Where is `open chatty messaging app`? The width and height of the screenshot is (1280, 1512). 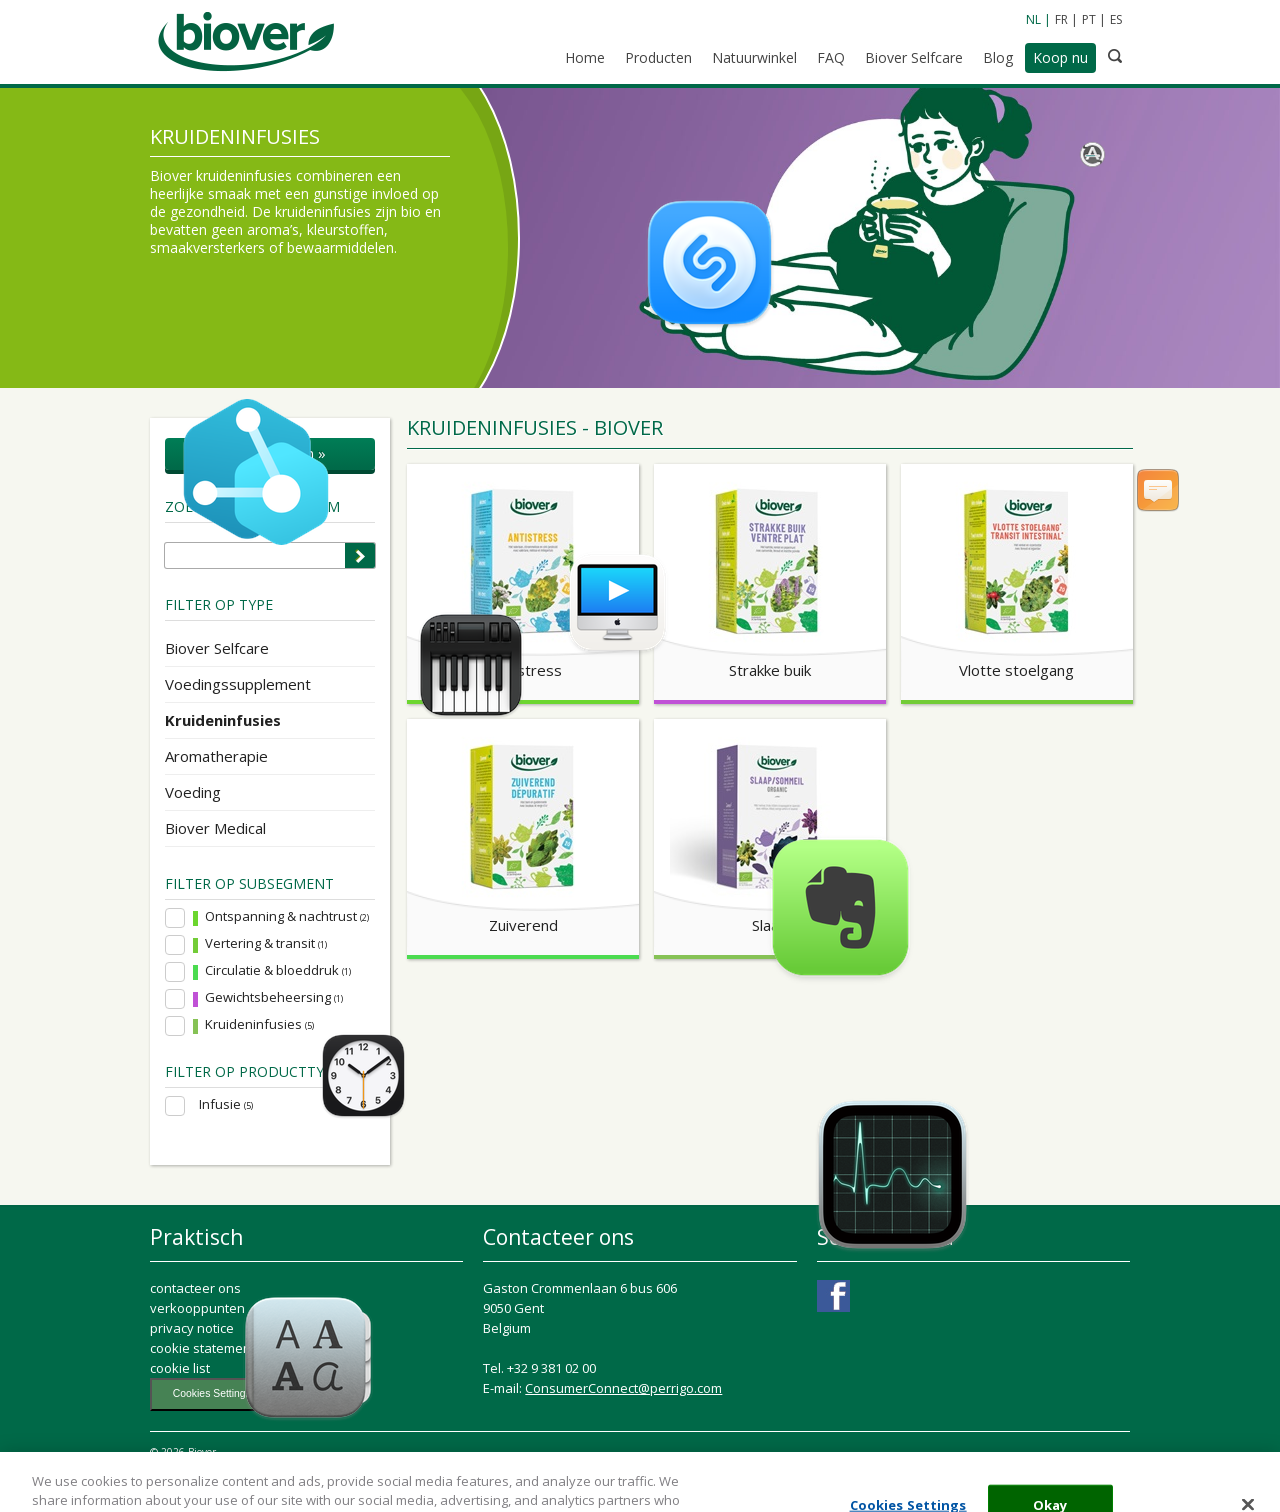 open chatty messaging app is located at coordinates (1158, 490).